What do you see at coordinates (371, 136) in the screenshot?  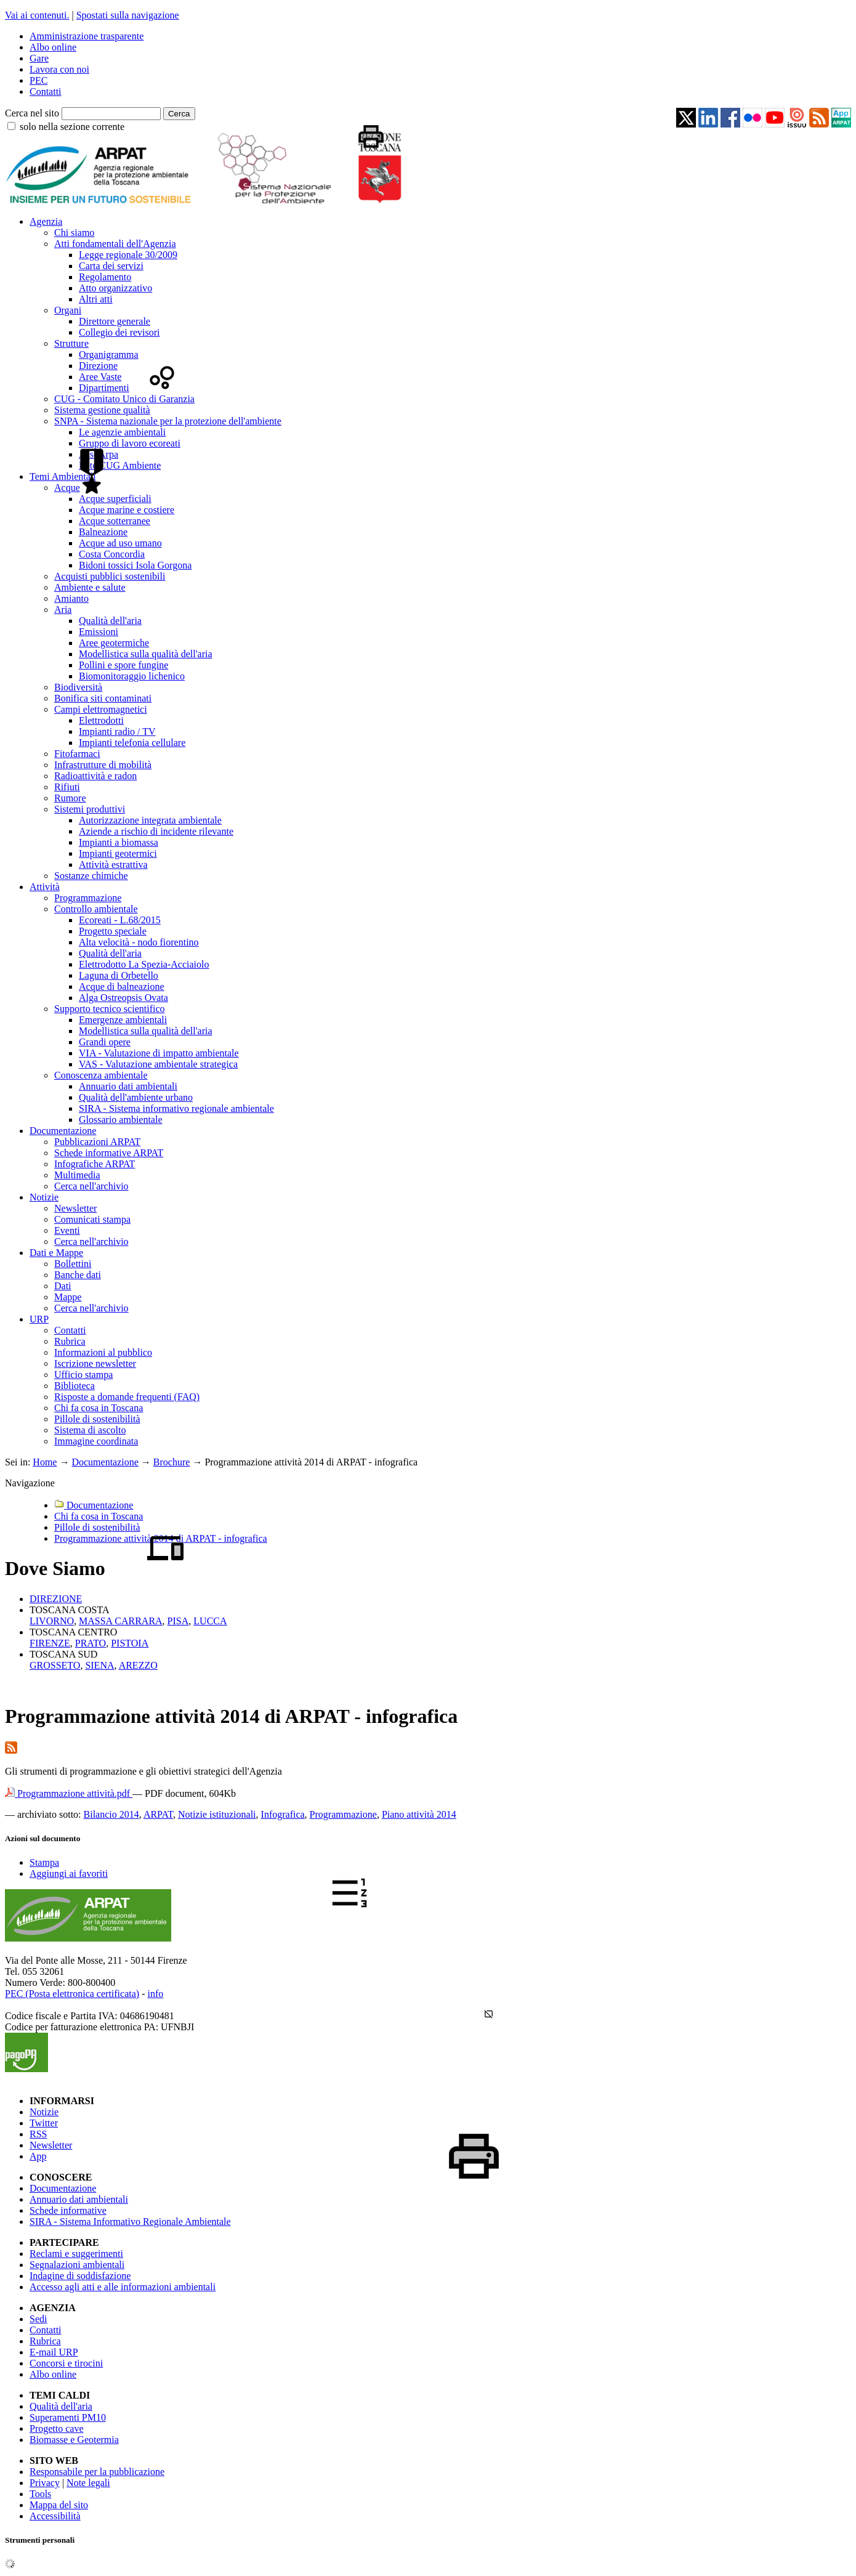 I see `print the current document or page` at bounding box center [371, 136].